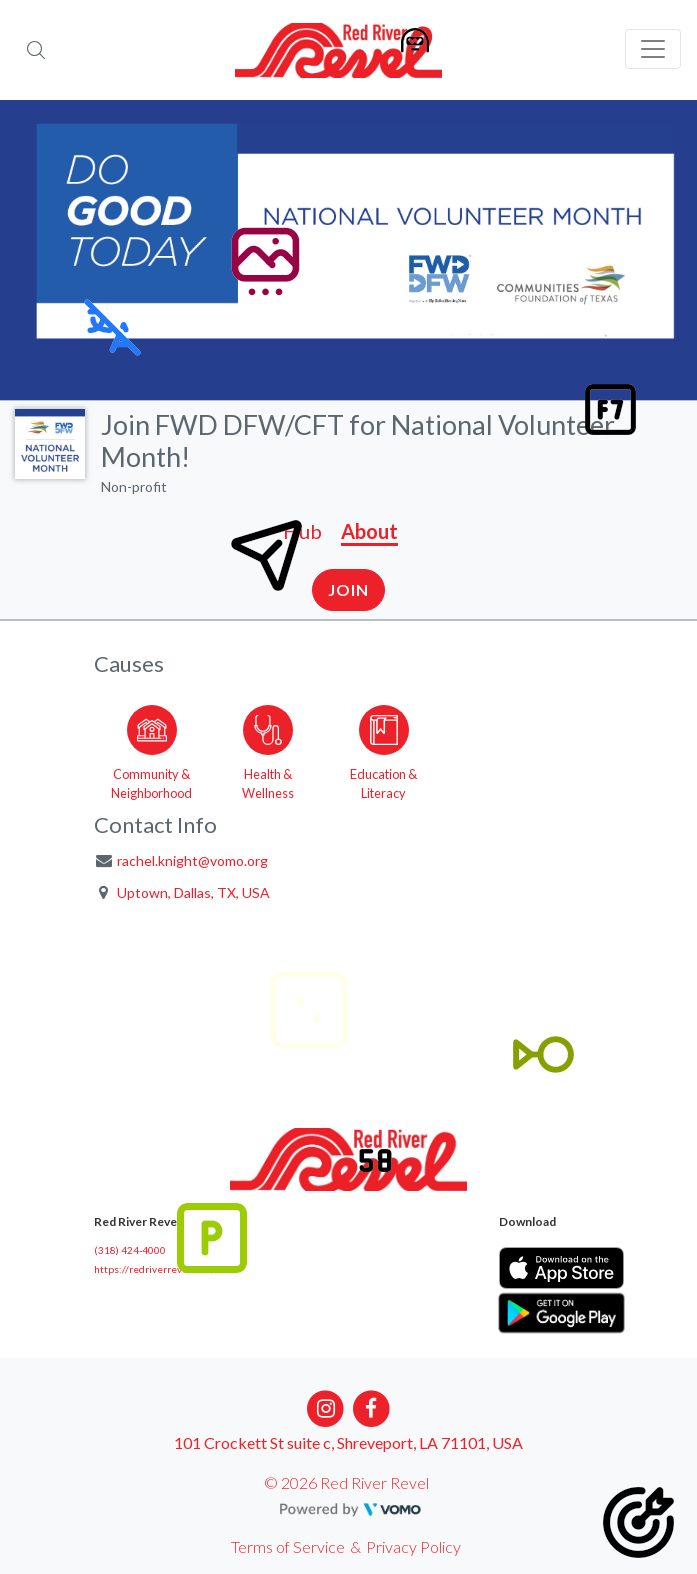 The height and width of the screenshot is (1574, 697). Describe the element at coordinates (375, 1160) in the screenshot. I see `indicates item number 58 in a list or sequence` at that location.